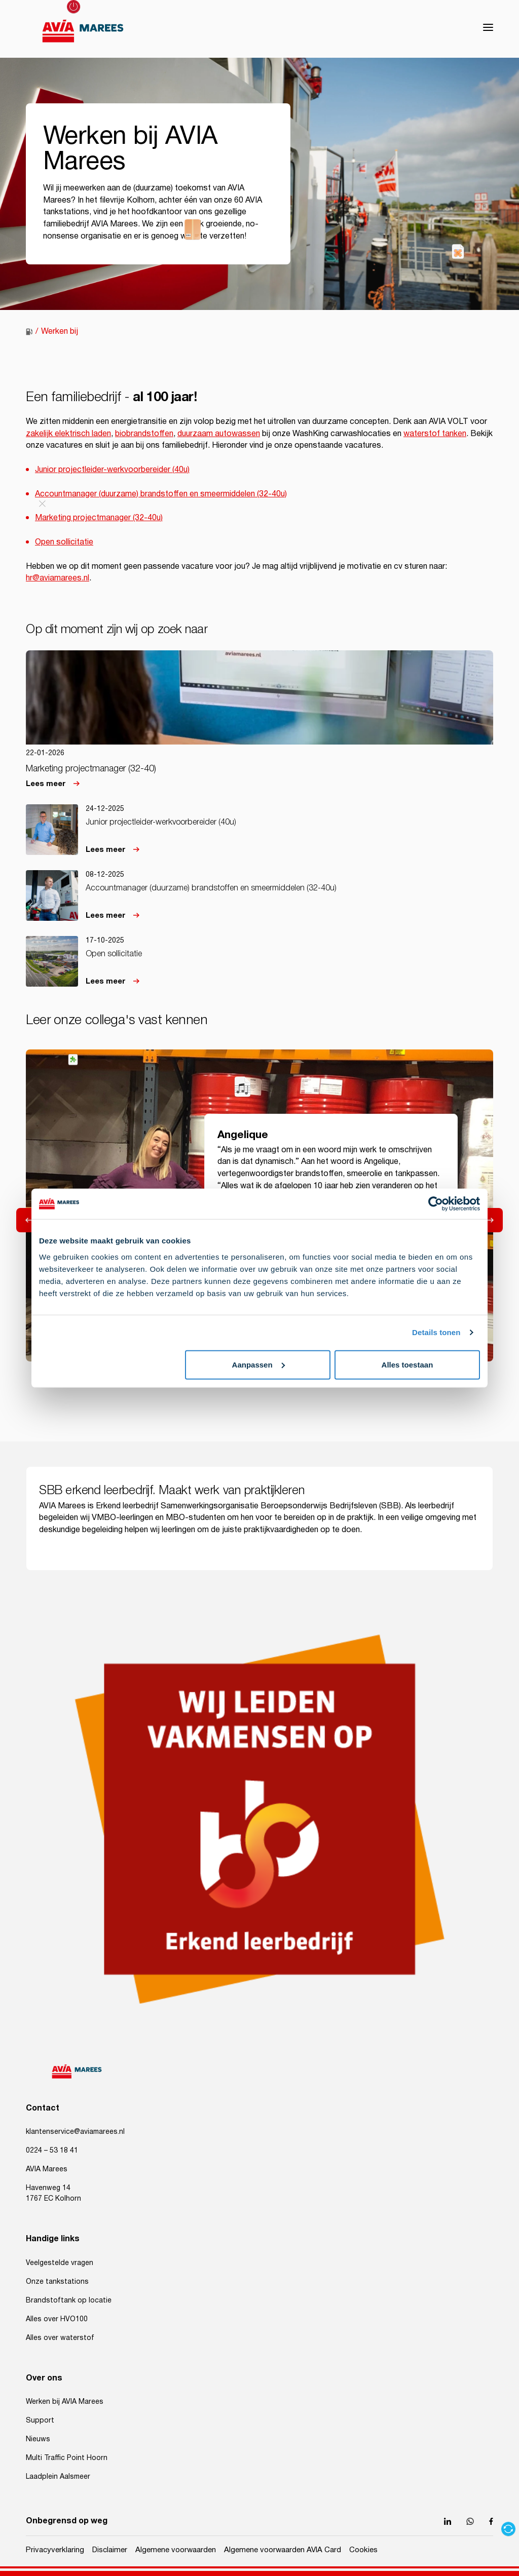  I want to click on an extension or plugin file type, so click(73, 1060).